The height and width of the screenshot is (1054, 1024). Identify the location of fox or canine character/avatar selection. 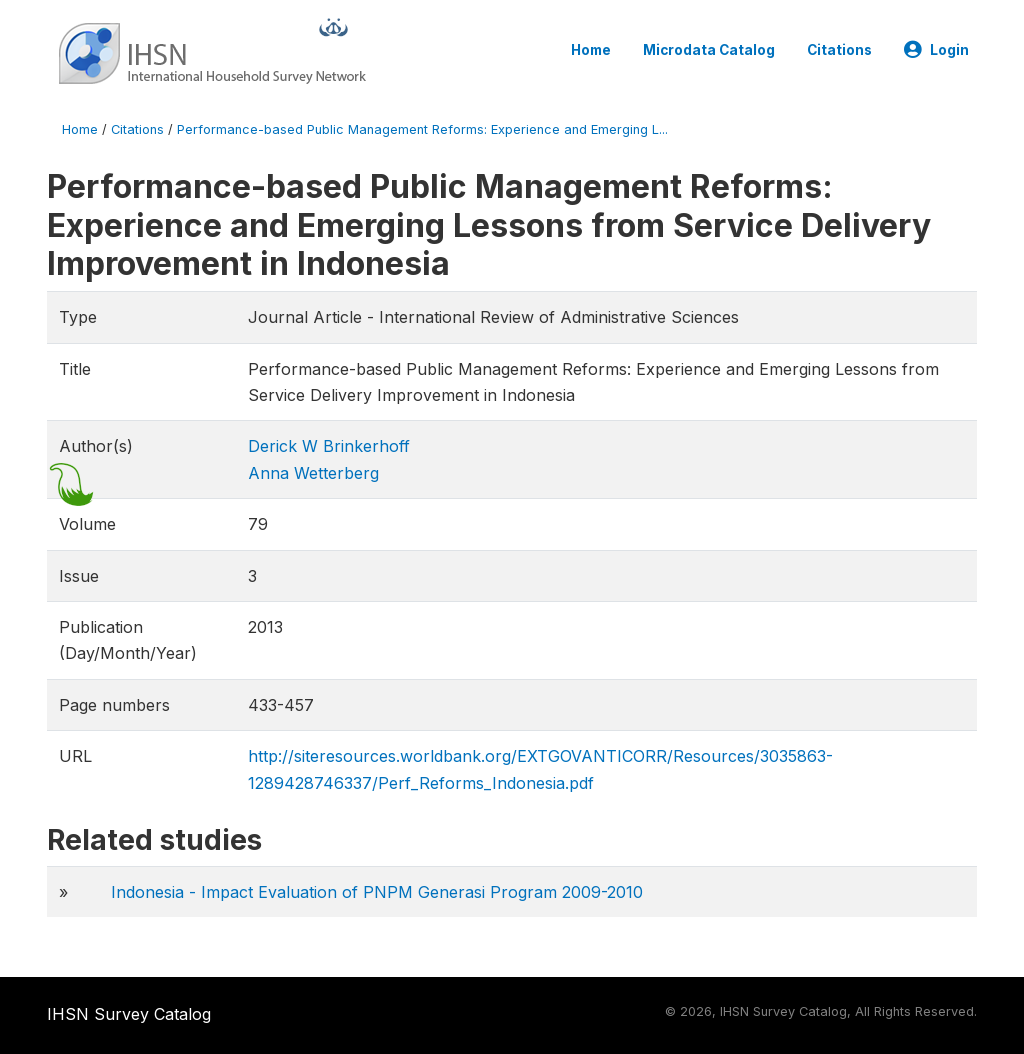
(71, 484).